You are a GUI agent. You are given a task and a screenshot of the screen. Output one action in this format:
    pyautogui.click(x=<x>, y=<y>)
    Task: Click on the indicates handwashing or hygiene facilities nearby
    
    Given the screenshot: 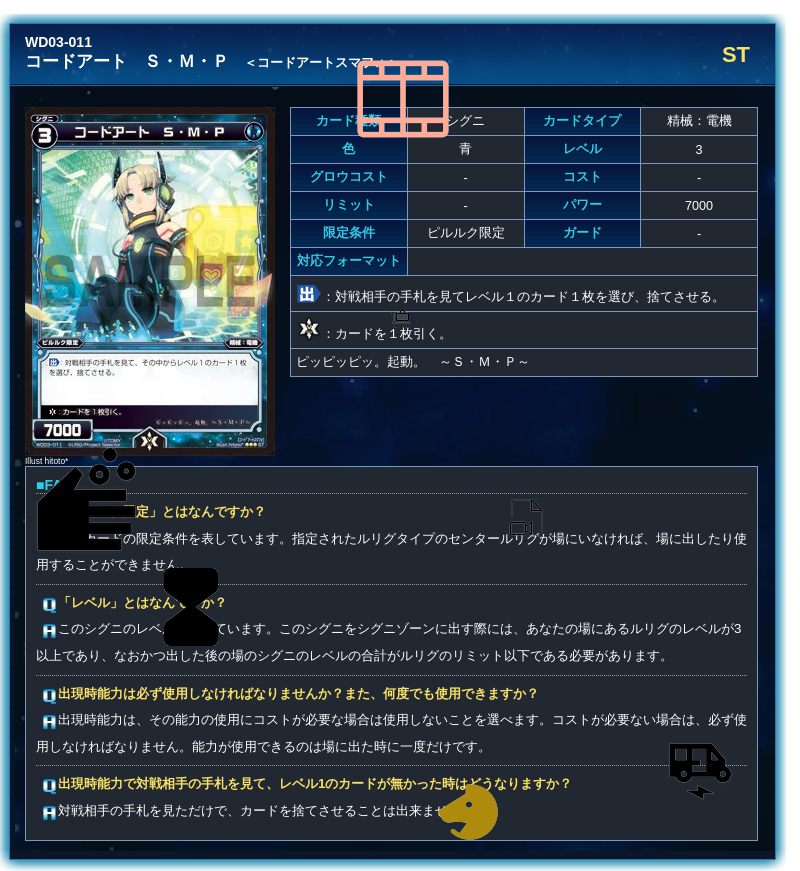 What is the action you would take?
    pyautogui.click(x=89, y=499)
    